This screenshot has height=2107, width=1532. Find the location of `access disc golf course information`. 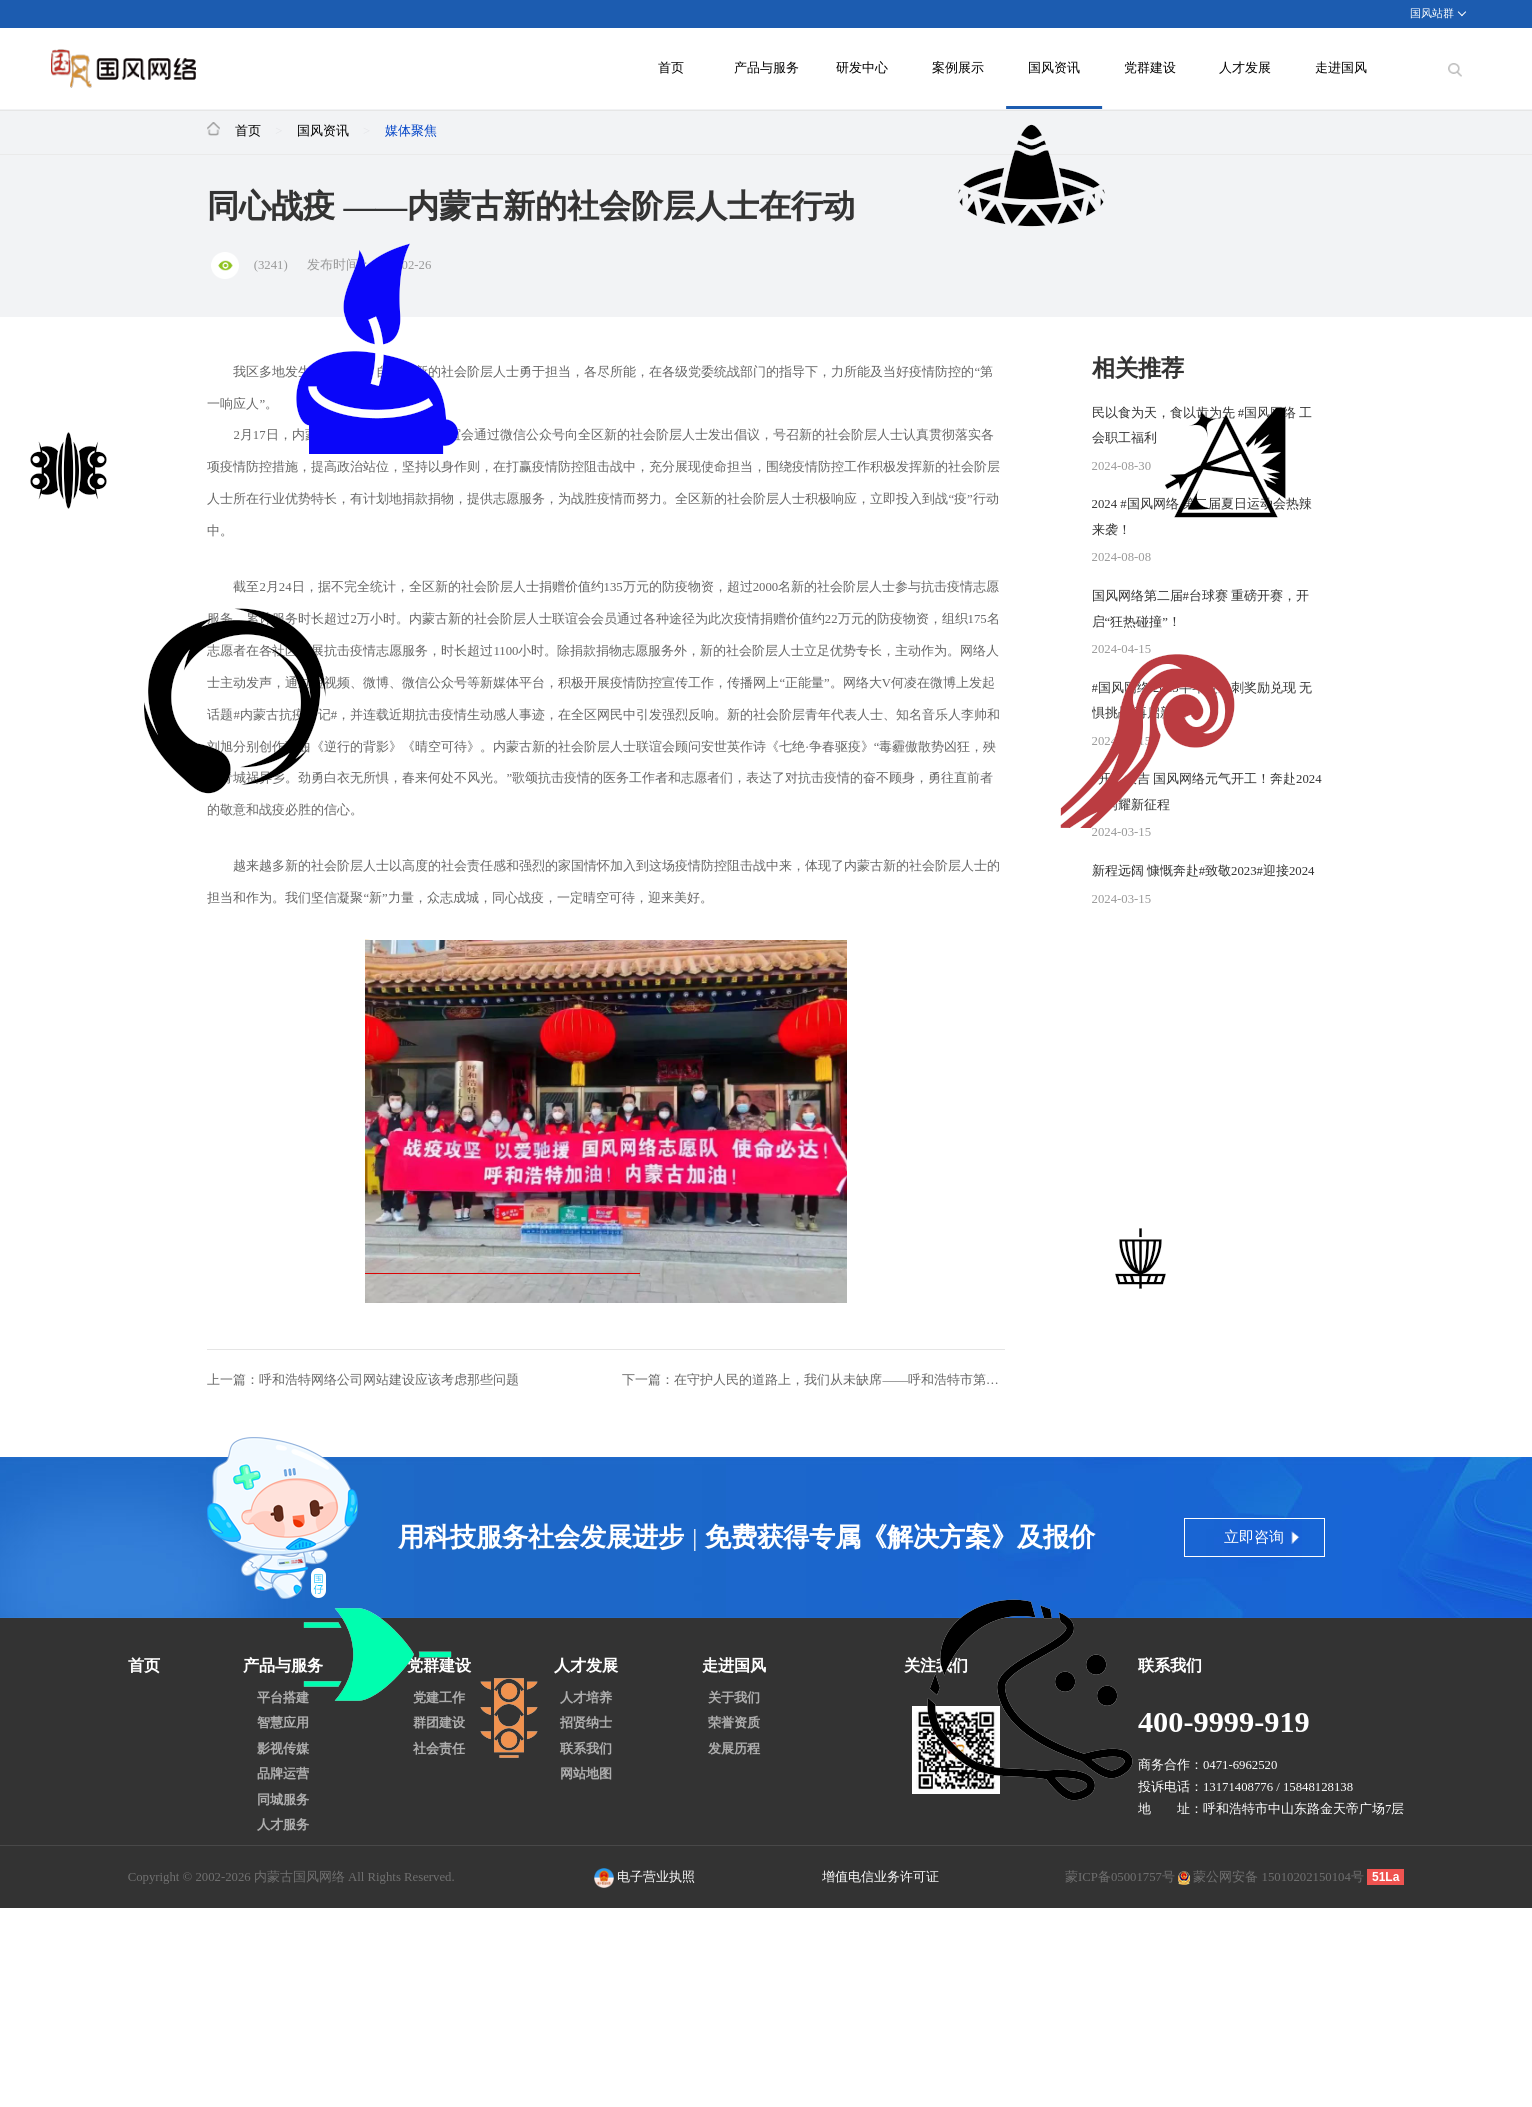

access disc golf course information is located at coordinates (1140, 1258).